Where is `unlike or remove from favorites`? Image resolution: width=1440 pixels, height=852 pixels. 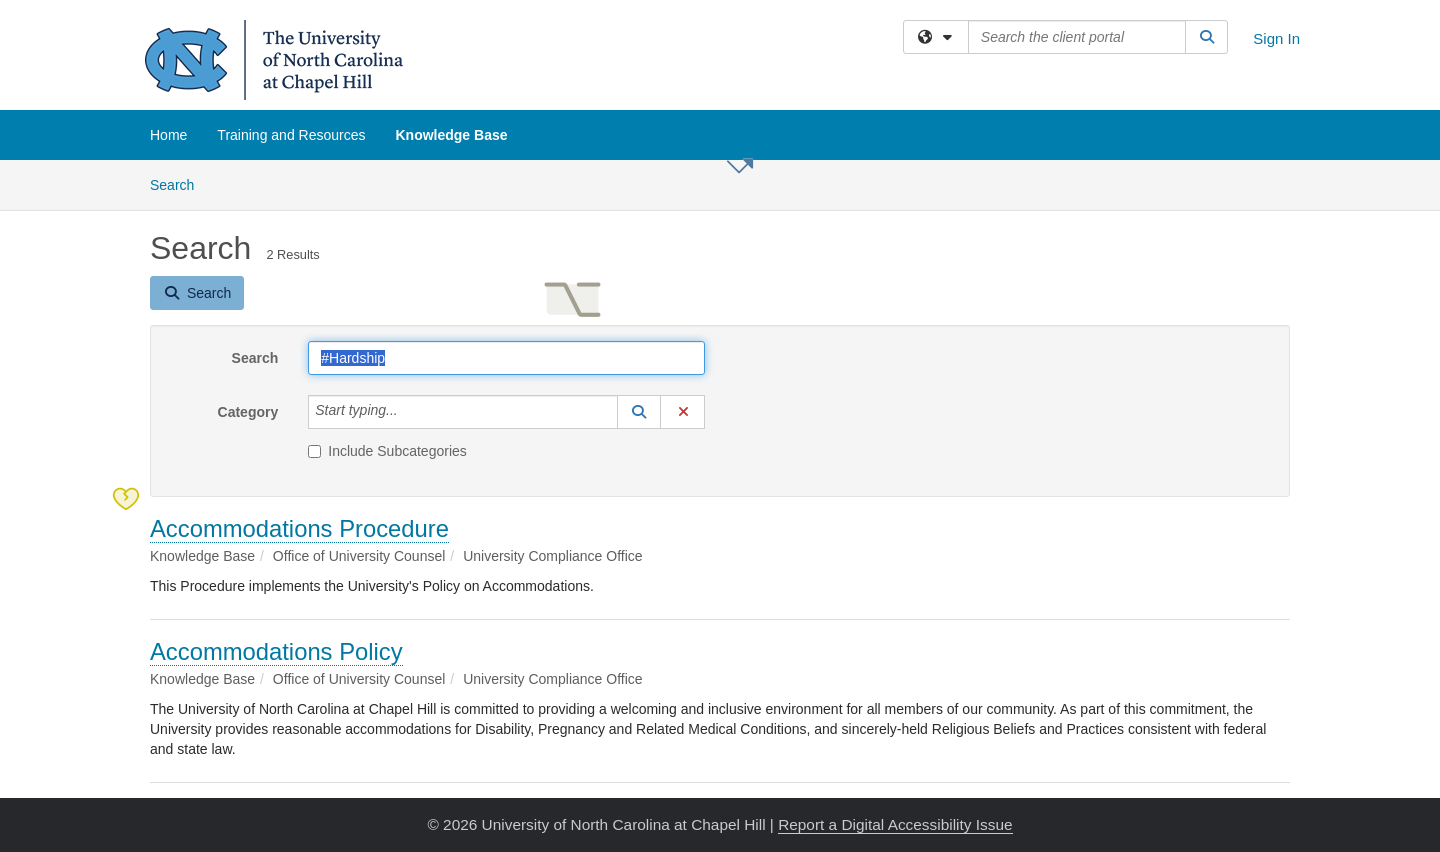
unlike or remove from favorites is located at coordinates (126, 498).